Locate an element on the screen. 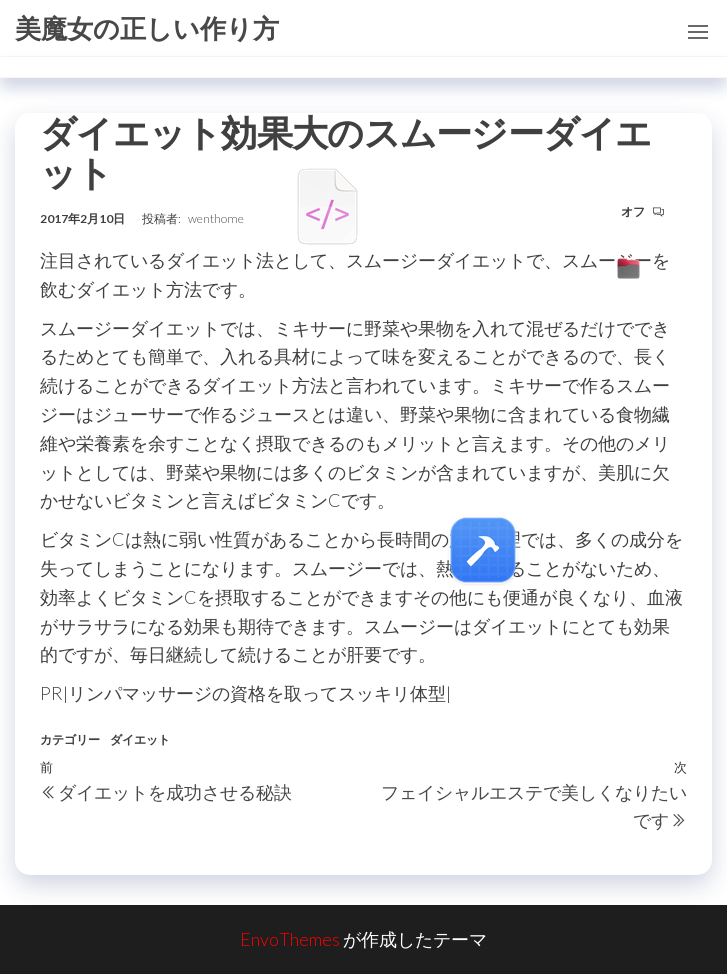 This screenshot has width=727, height=974. an xml or markup language file is located at coordinates (327, 206).